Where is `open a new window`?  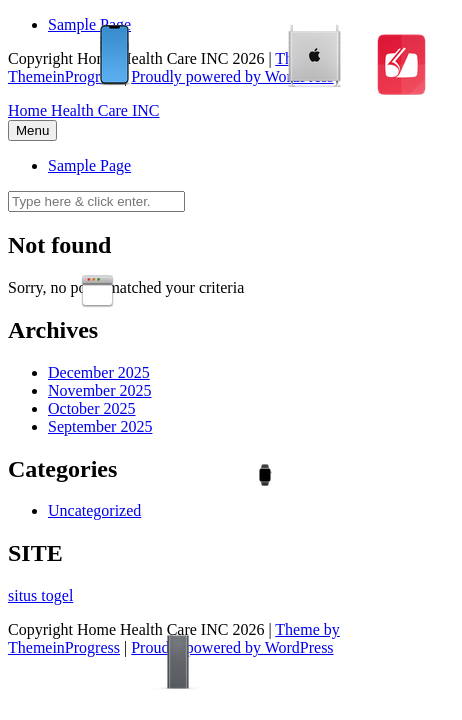
open a new window is located at coordinates (97, 290).